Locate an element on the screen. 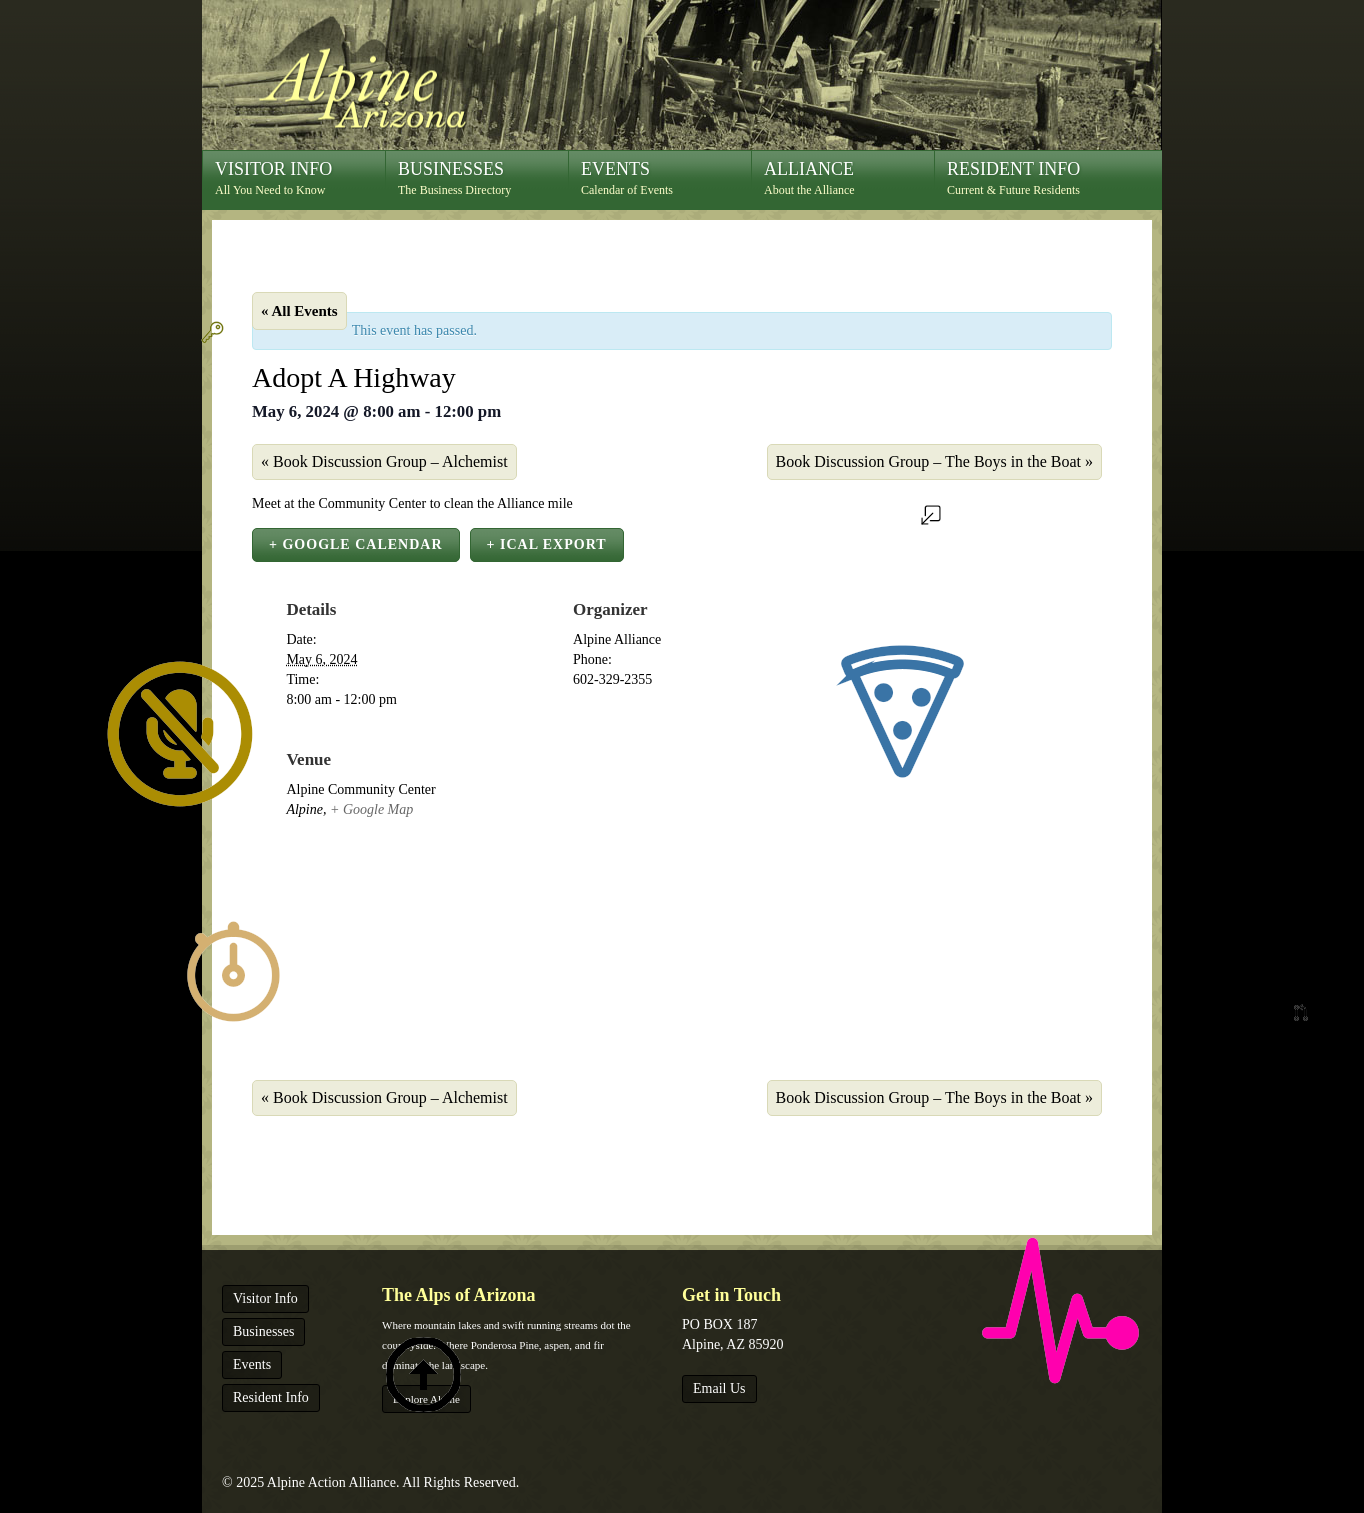  access security or password settings is located at coordinates (212, 332).